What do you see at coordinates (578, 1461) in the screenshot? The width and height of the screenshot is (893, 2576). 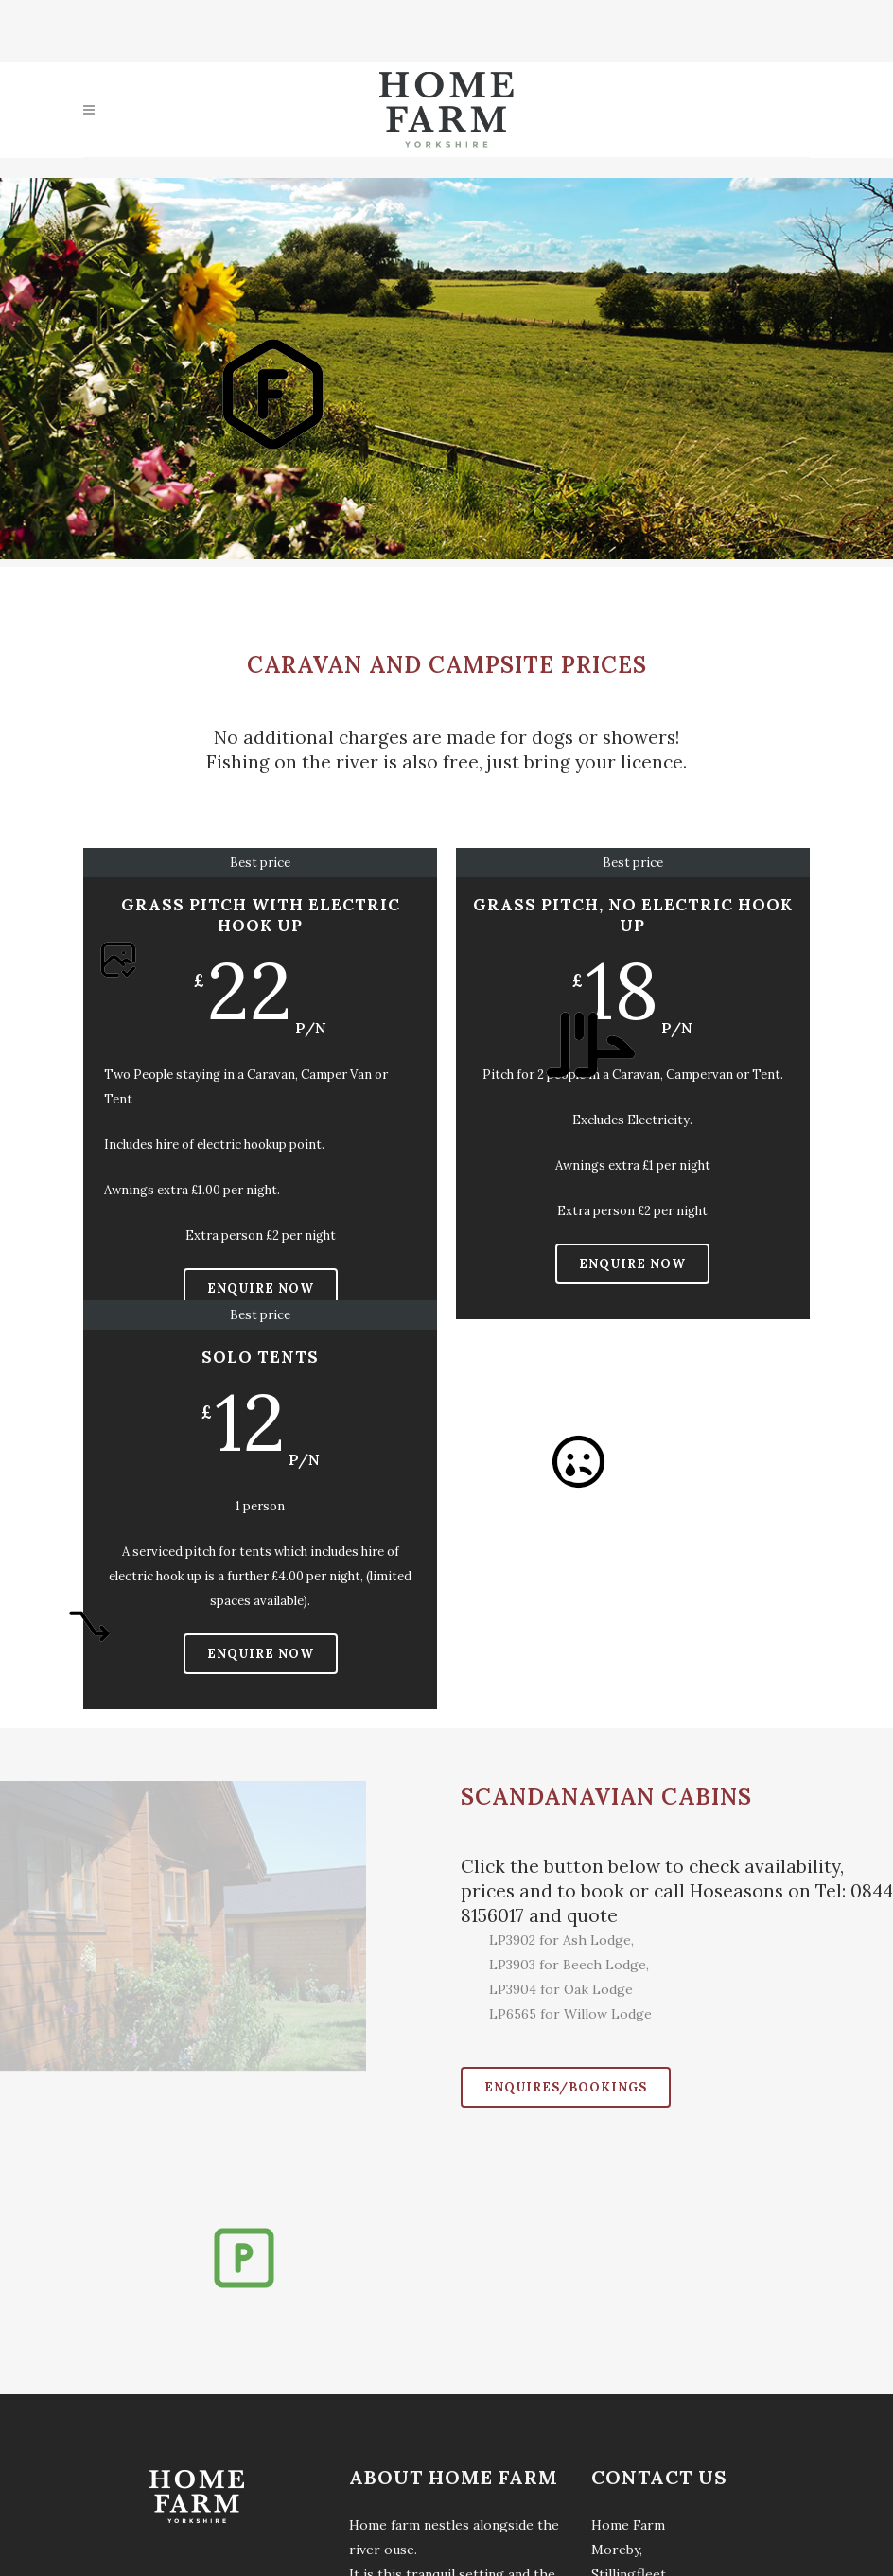 I see `indicates a sad or negative emotional state` at bounding box center [578, 1461].